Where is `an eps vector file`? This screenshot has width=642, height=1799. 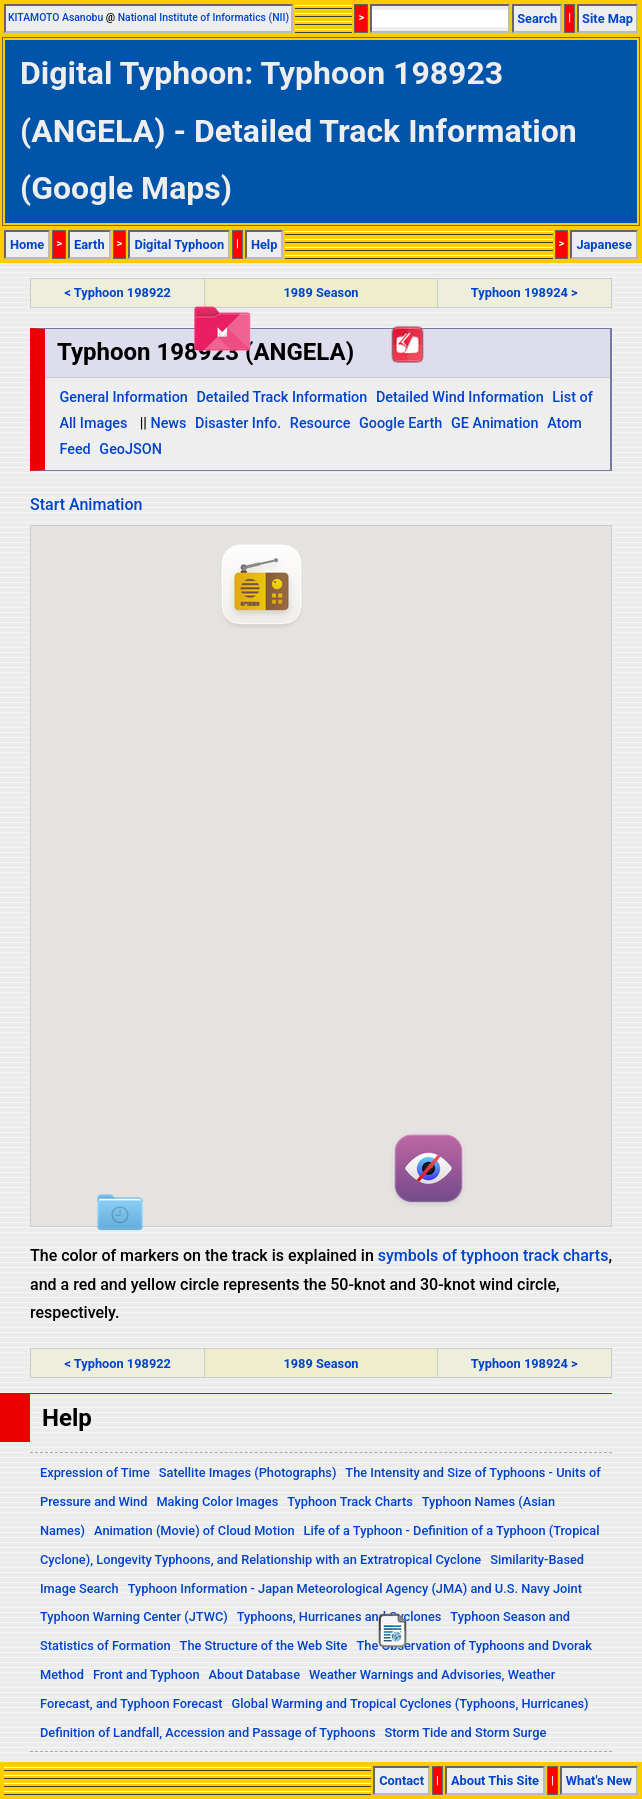 an eps vector file is located at coordinates (407, 344).